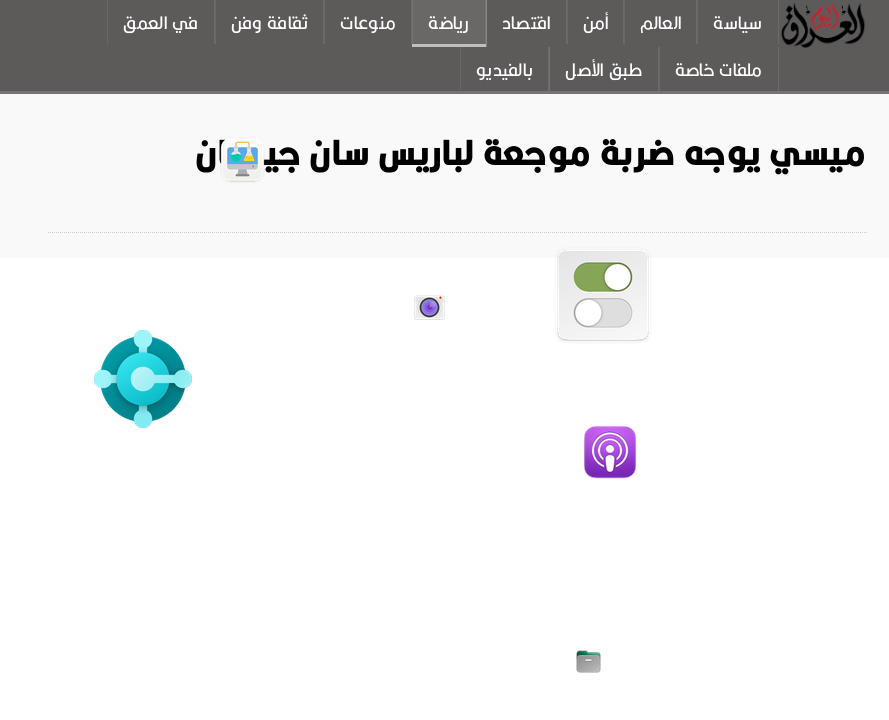  What do you see at coordinates (242, 159) in the screenshot?
I see `open formatlab application` at bounding box center [242, 159].